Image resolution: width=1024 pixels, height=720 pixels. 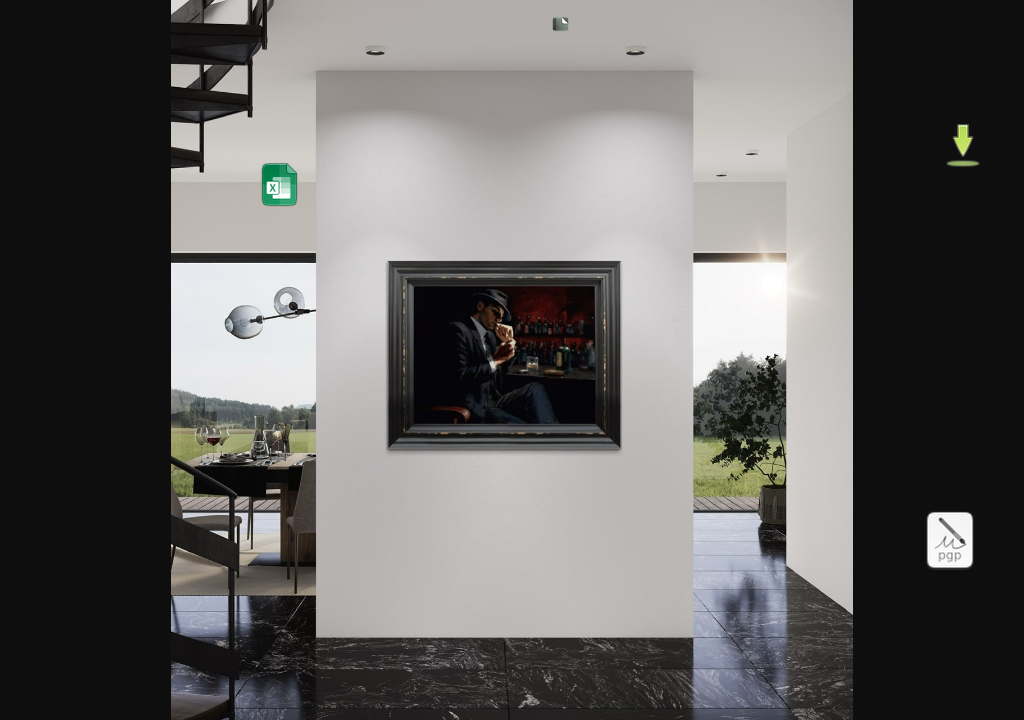 What do you see at coordinates (560, 23) in the screenshot?
I see `change desktop wallpaper settings` at bounding box center [560, 23].